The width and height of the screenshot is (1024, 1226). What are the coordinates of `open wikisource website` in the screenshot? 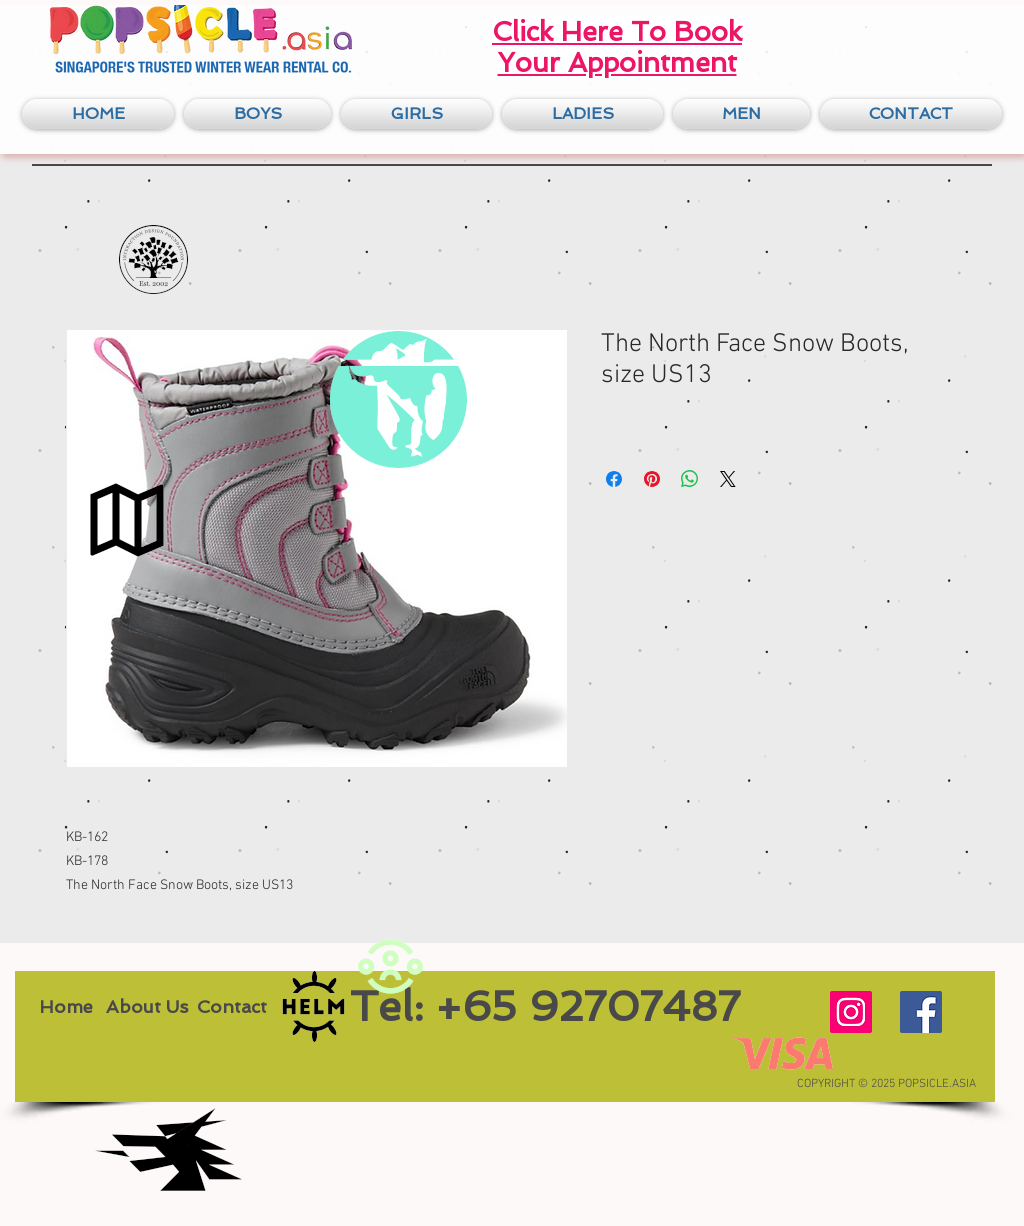 It's located at (398, 399).